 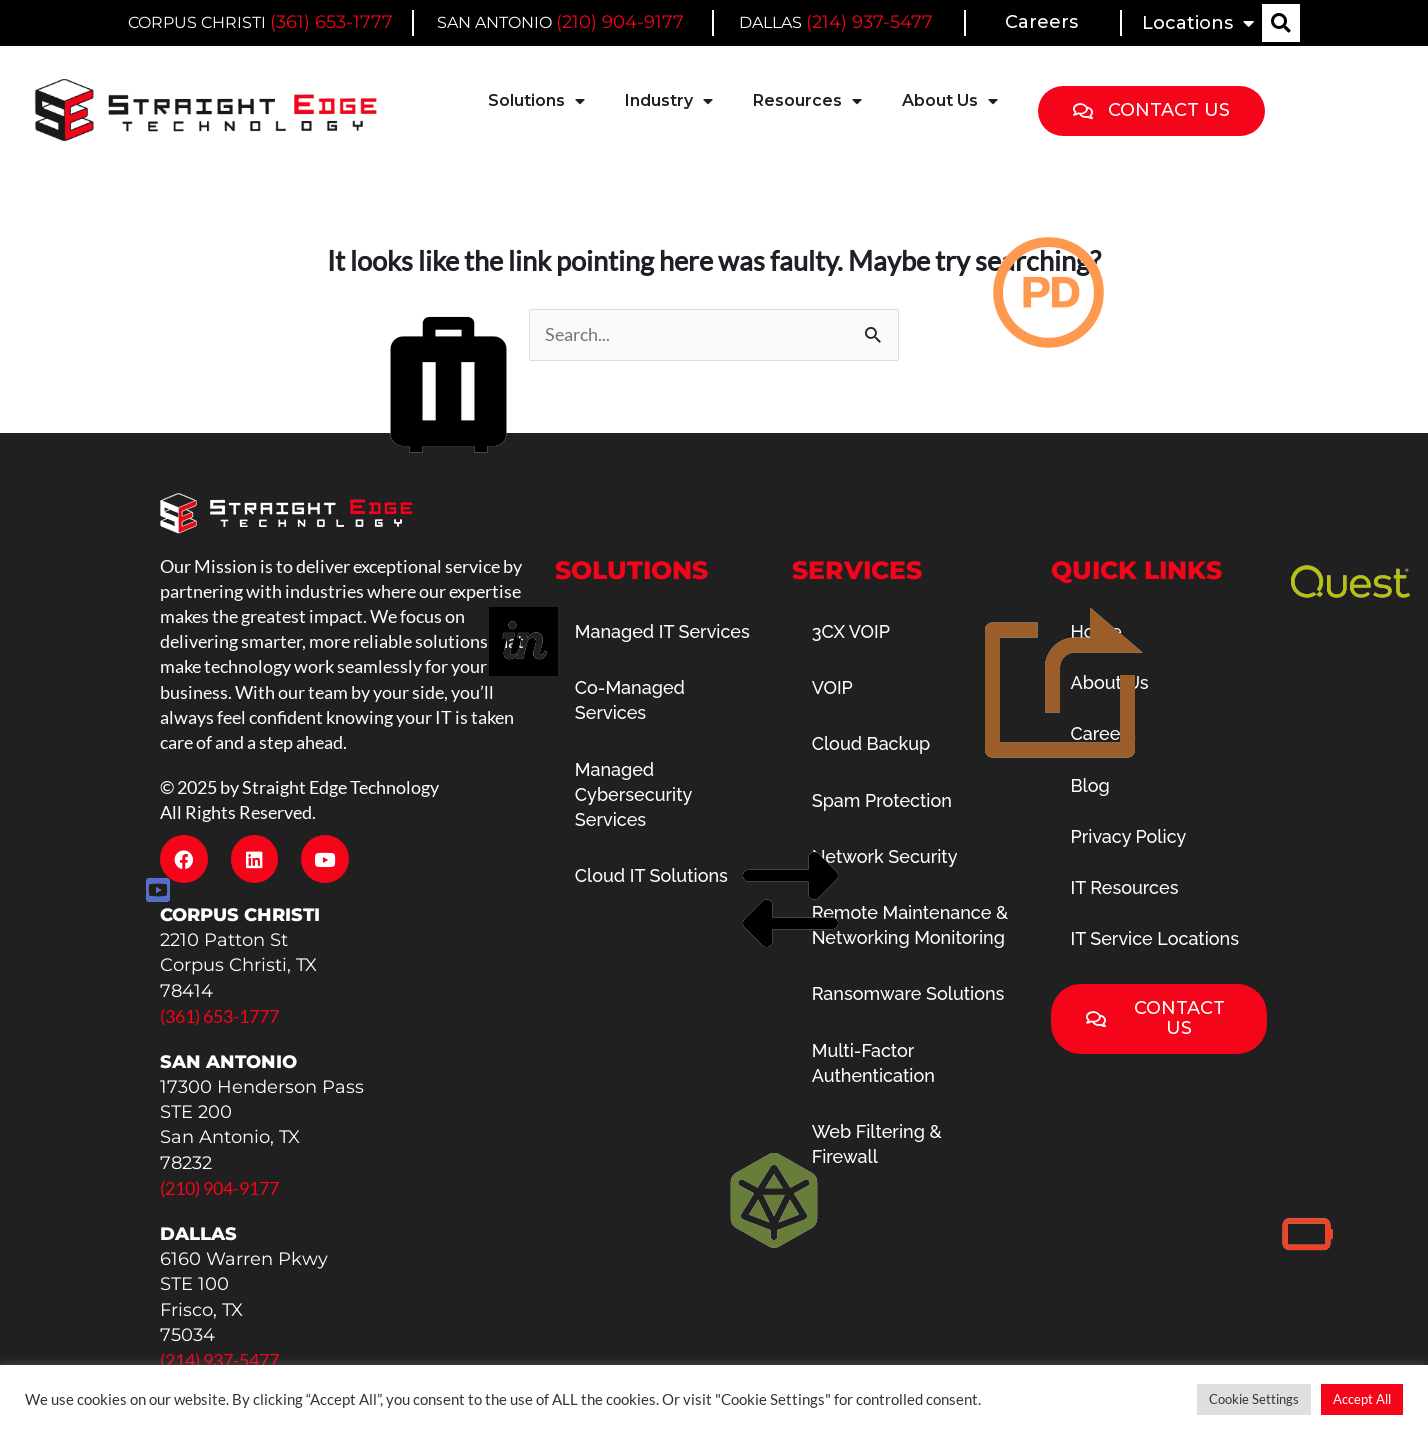 I want to click on Quest software or services branding, so click(x=1350, y=581).